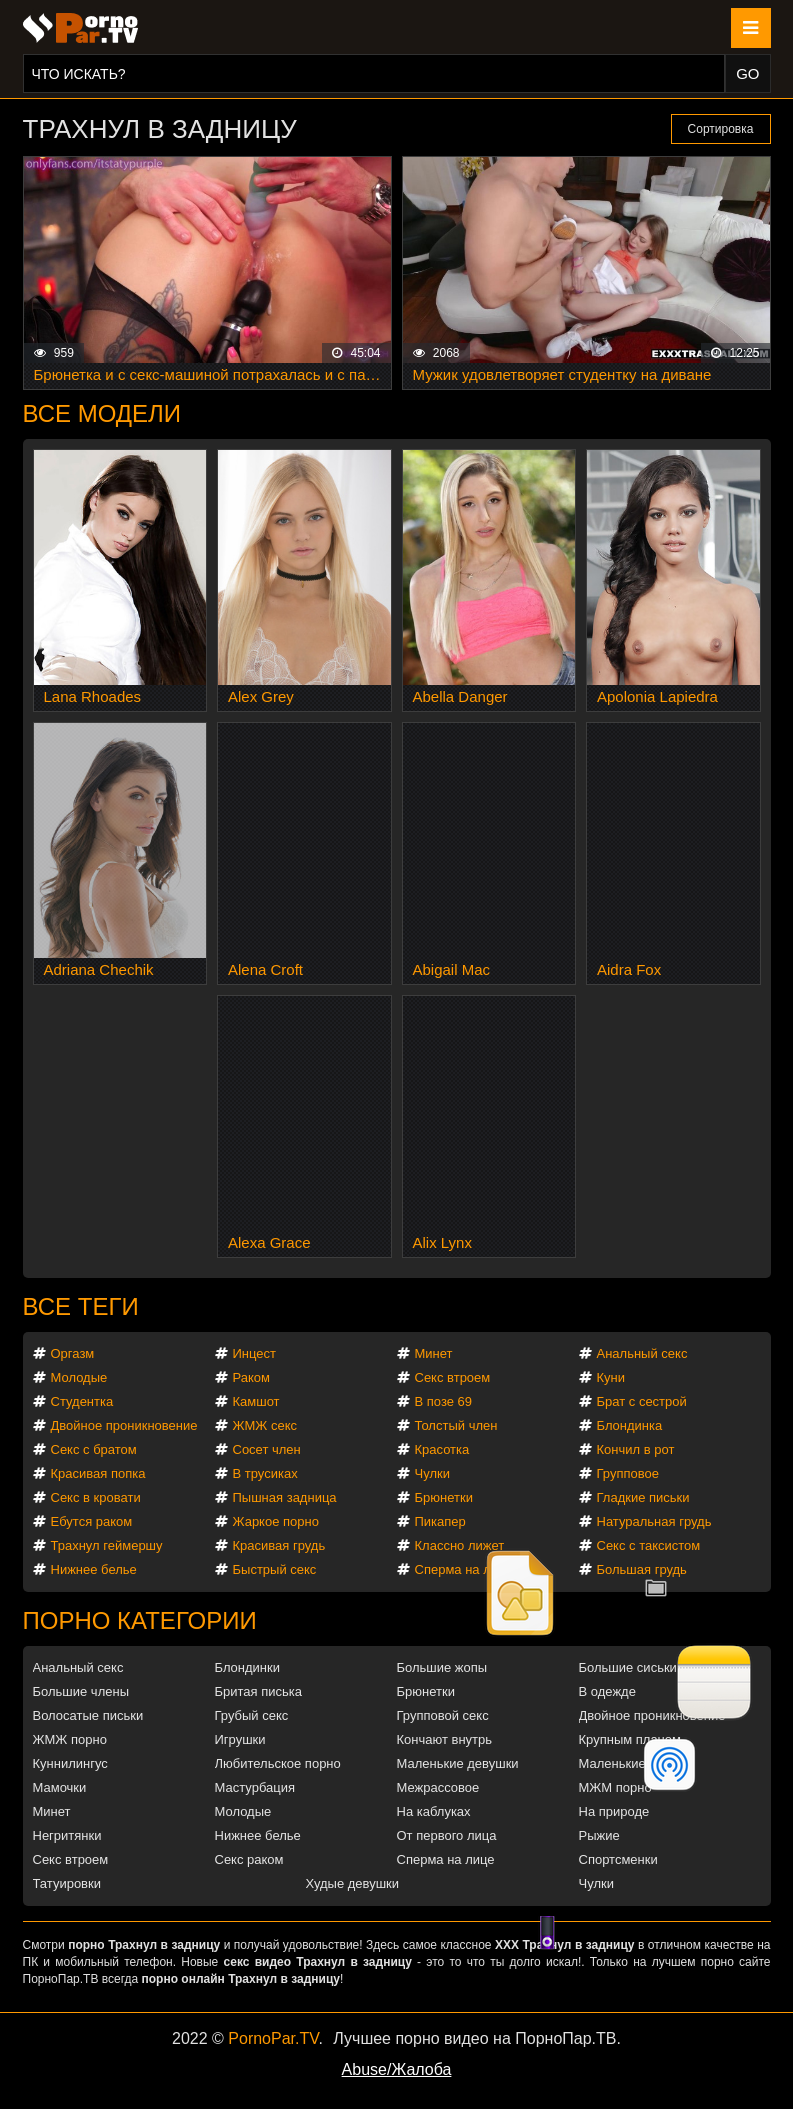 The height and width of the screenshot is (2109, 793). Describe the element at coordinates (520, 1593) in the screenshot. I see `a libreoffice draw document file` at that location.